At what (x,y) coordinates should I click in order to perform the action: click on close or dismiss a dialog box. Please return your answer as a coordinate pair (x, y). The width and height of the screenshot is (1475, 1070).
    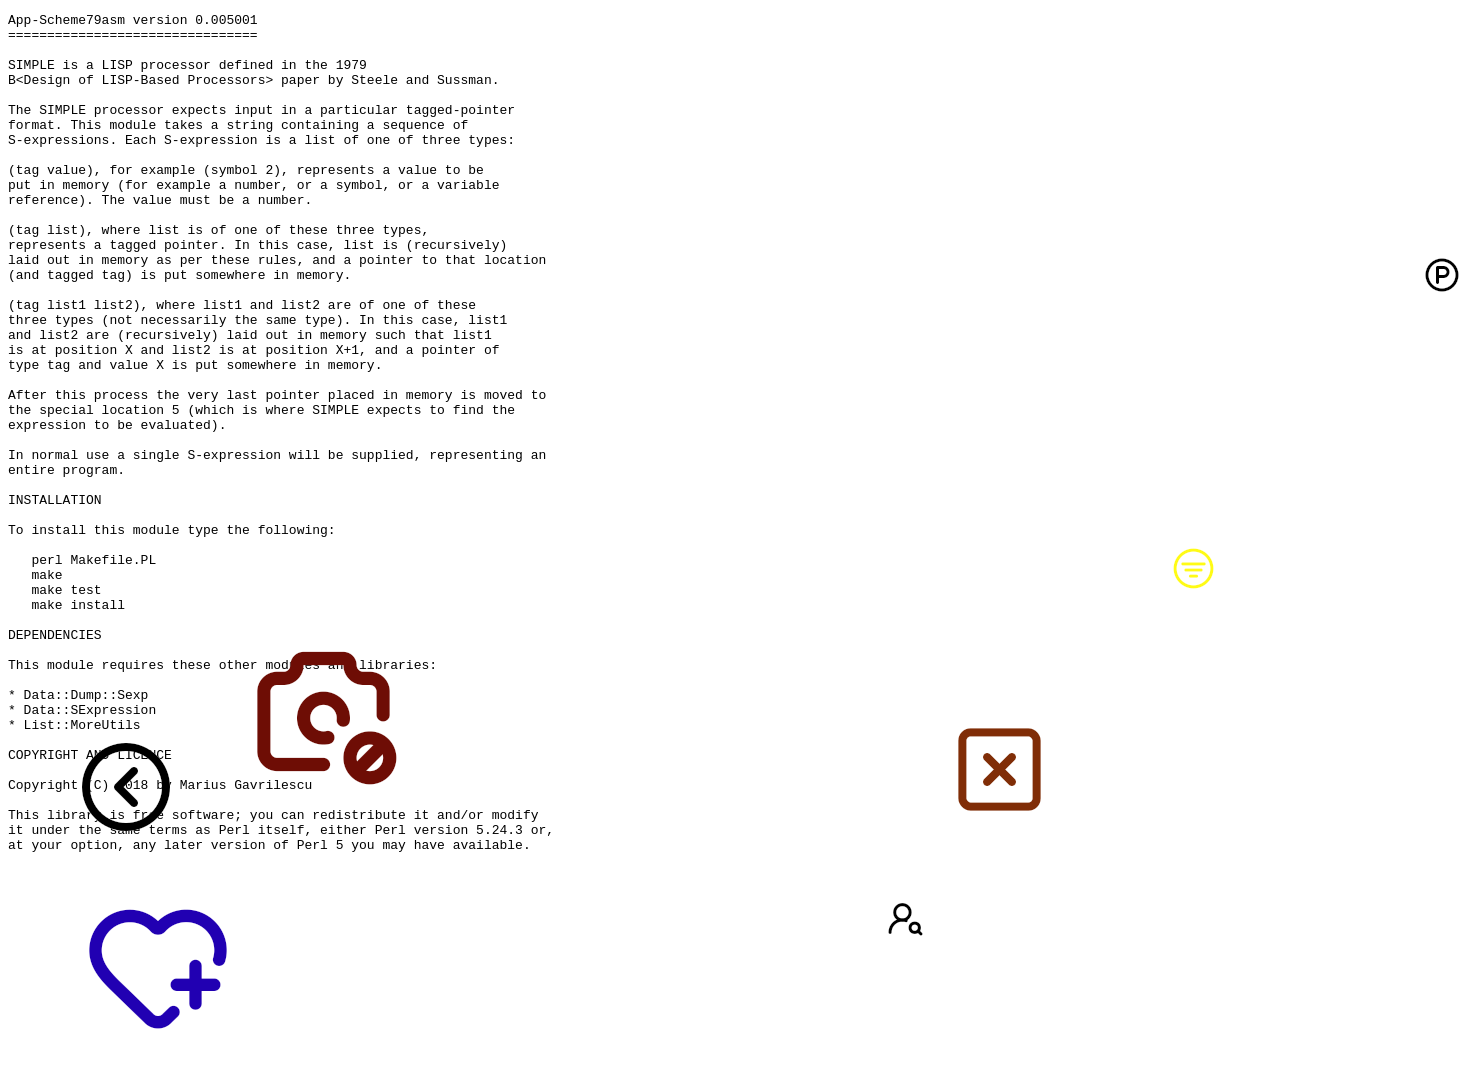
    Looking at the image, I should click on (999, 769).